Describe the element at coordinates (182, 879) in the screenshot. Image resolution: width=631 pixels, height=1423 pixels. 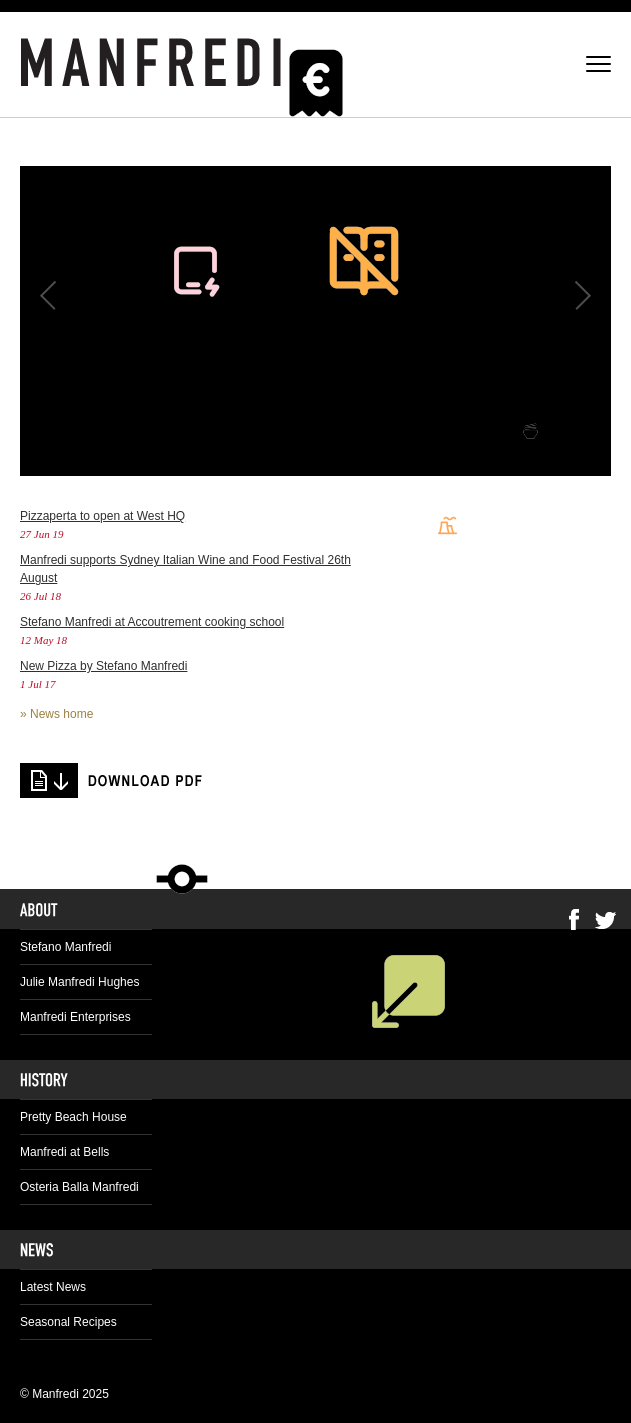
I see `view commit details in version control` at that location.